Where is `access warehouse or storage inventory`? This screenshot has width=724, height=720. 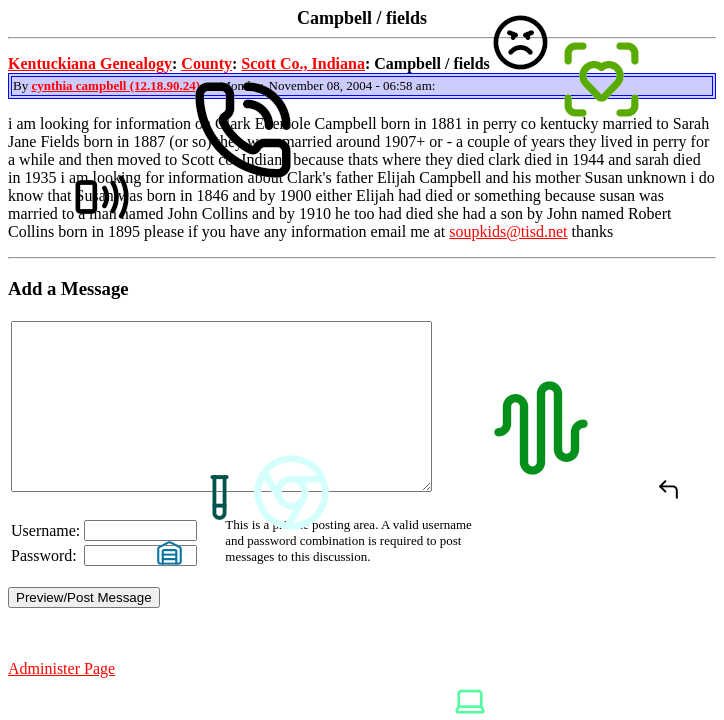
access warehouse or storage inventory is located at coordinates (169, 553).